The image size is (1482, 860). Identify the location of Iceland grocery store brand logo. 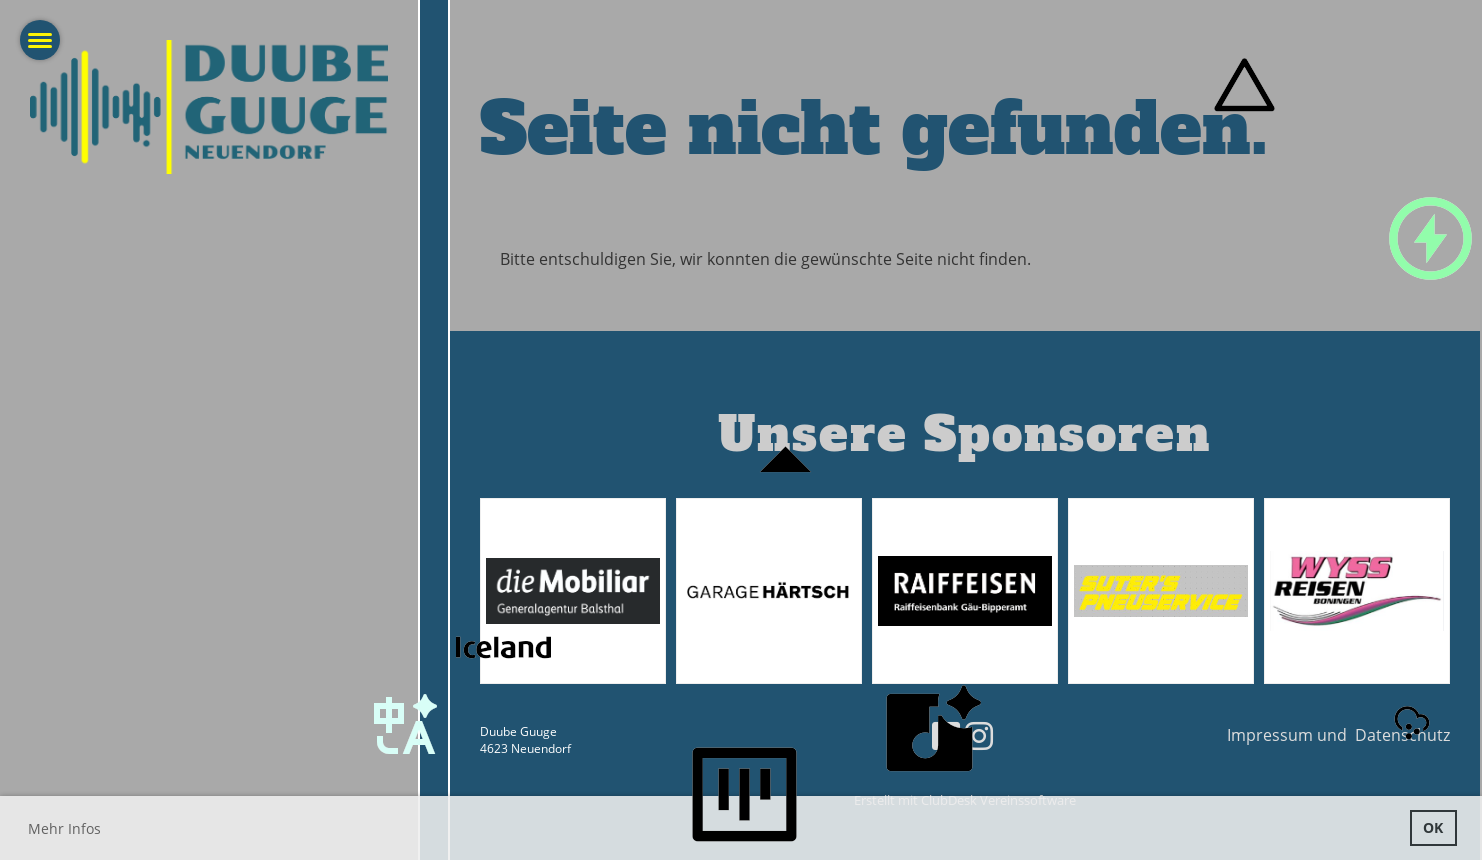
(503, 647).